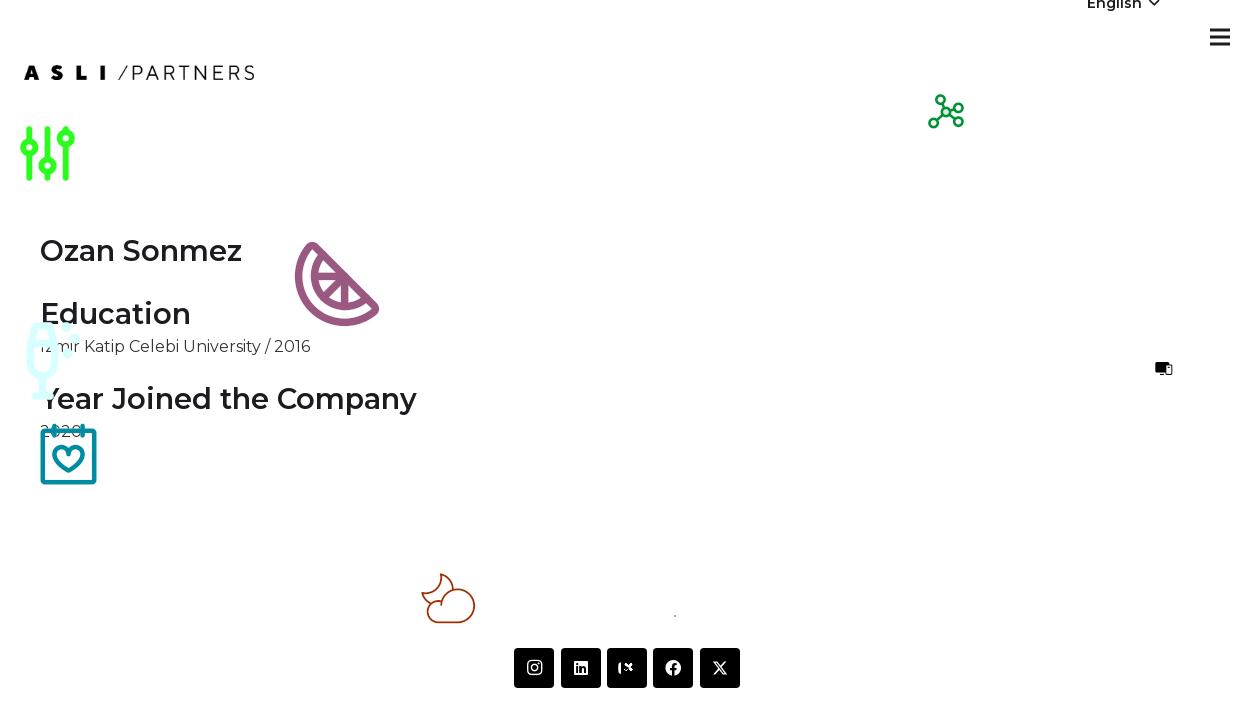 The width and height of the screenshot is (1254, 720). Describe the element at coordinates (628, 664) in the screenshot. I see `permanently delete item` at that location.